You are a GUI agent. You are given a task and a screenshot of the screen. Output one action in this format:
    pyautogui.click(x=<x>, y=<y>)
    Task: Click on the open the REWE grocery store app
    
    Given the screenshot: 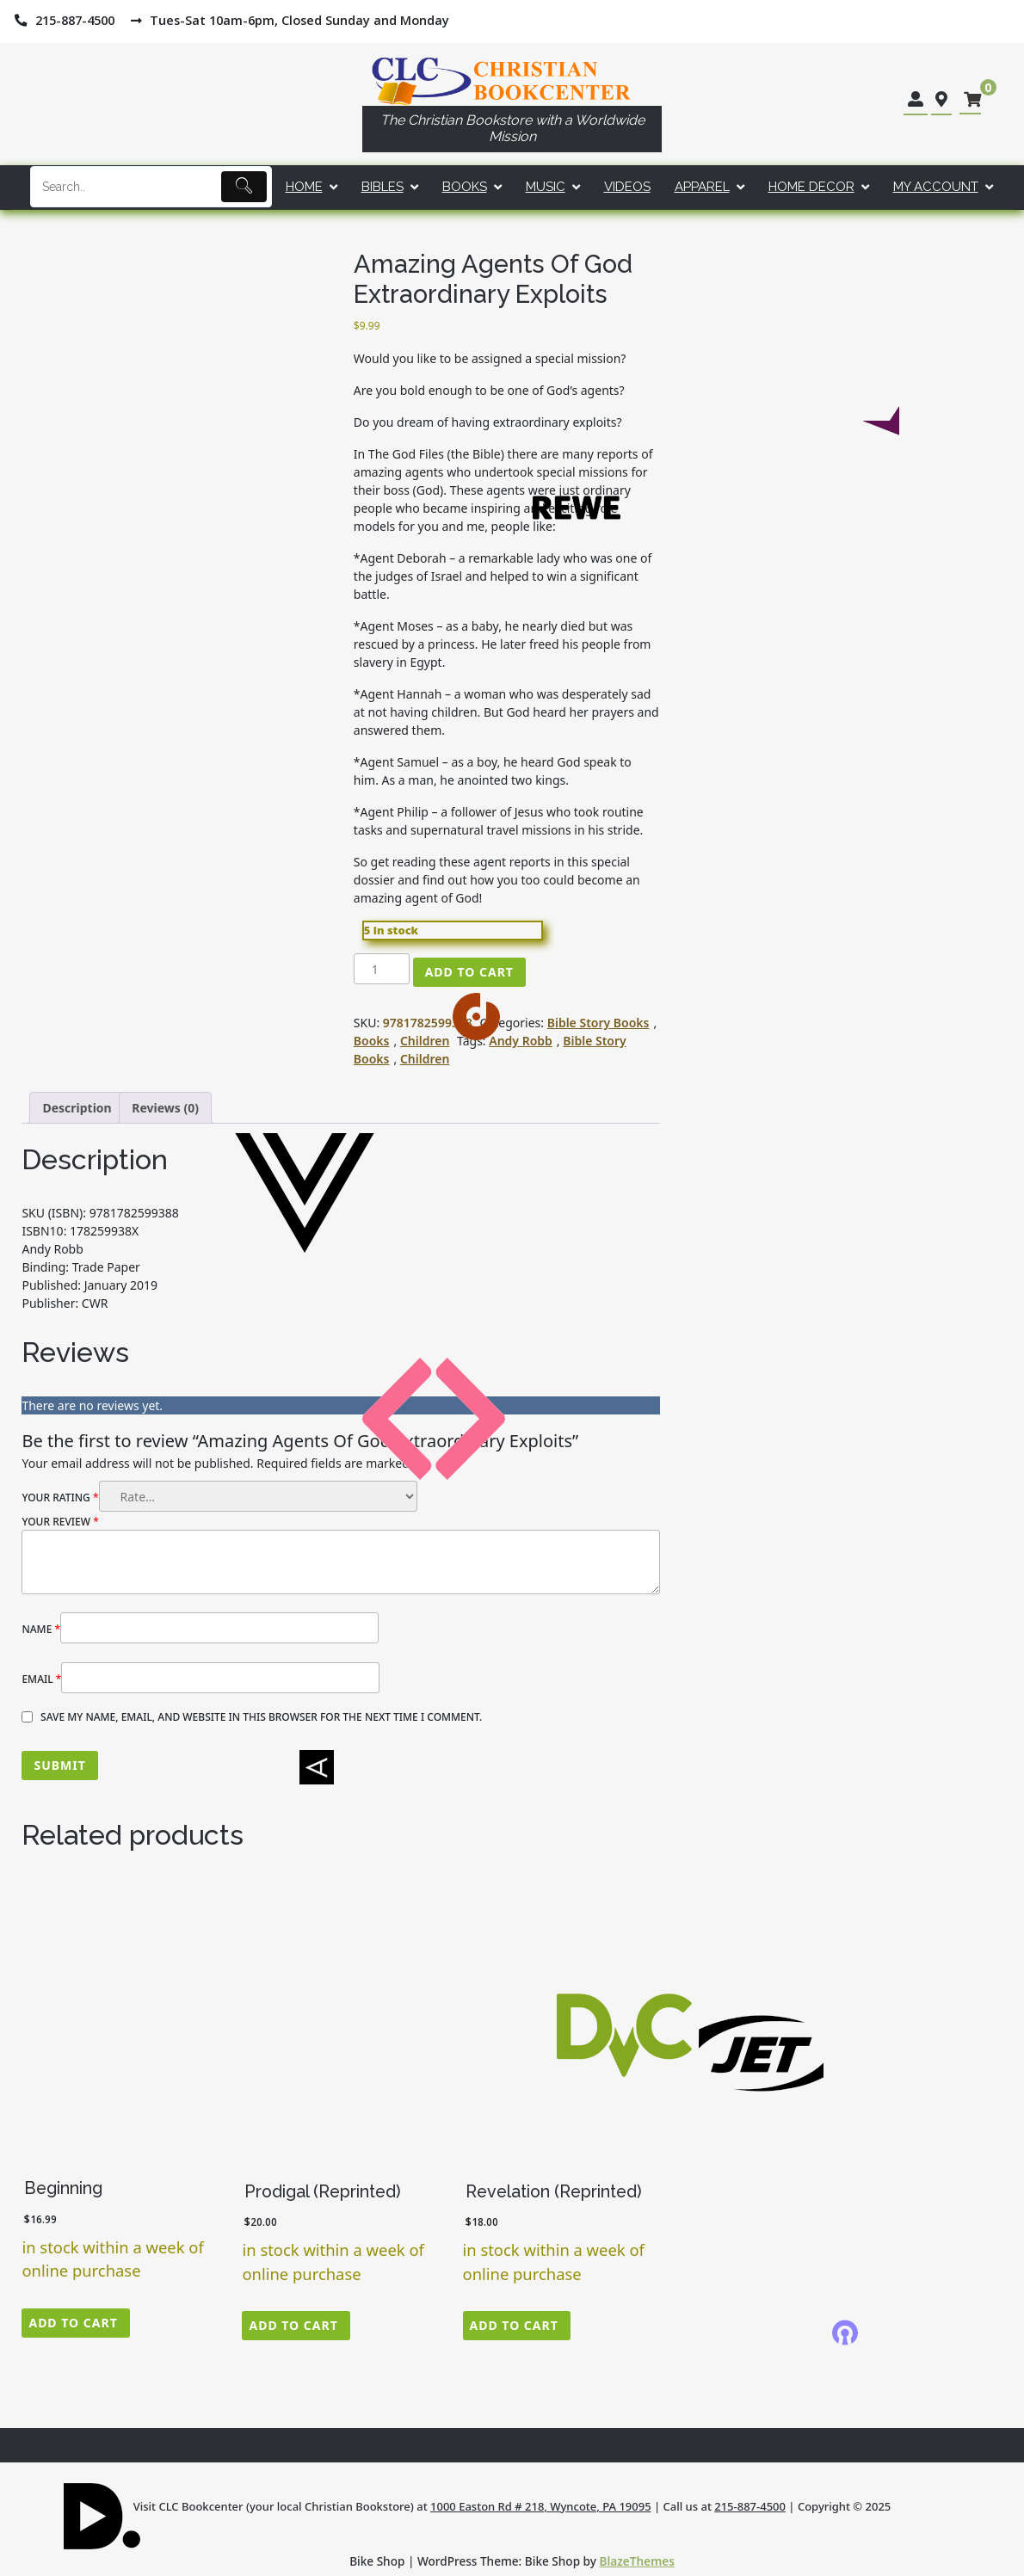 What is the action you would take?
    pyautogui.click(x=577, y=508)
    